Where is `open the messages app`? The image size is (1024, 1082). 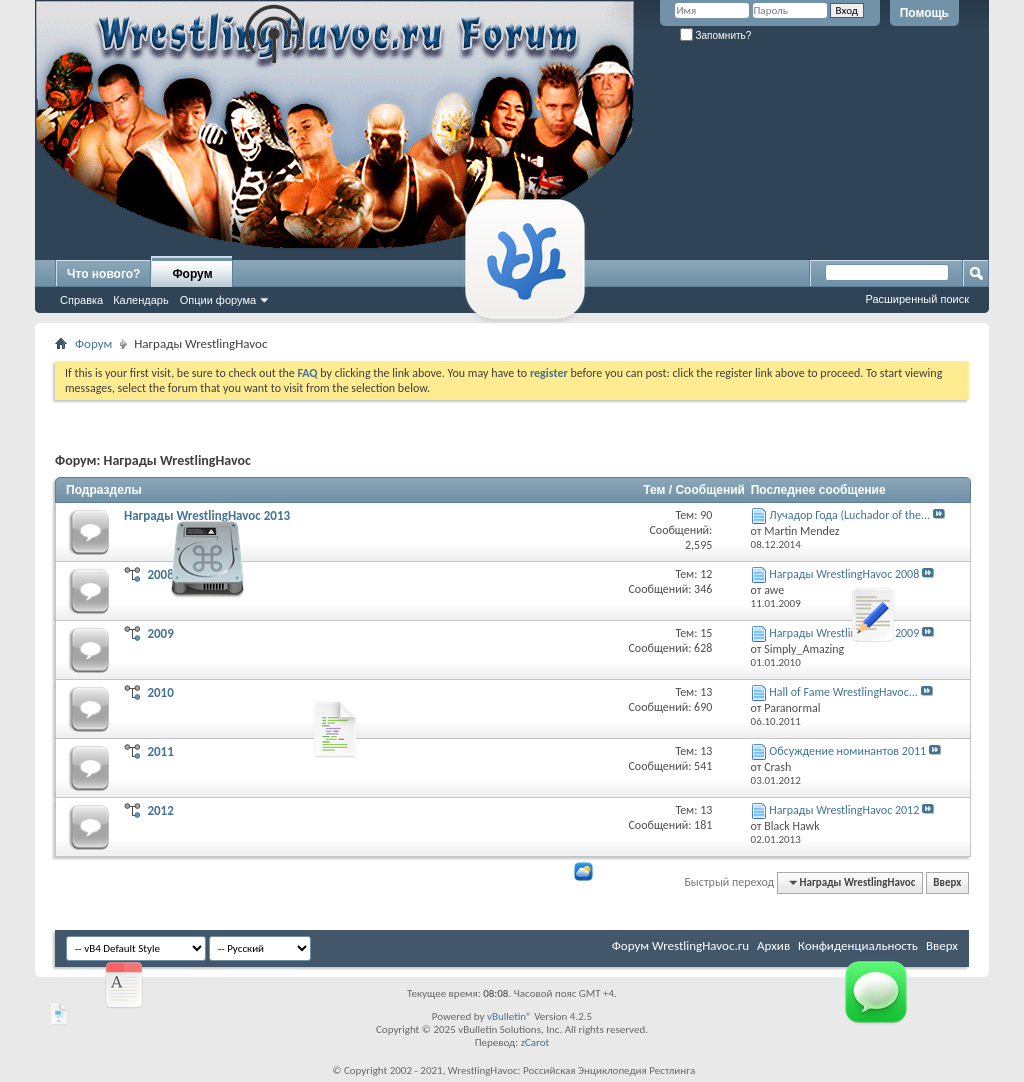
open the messages app is located at coordinates (876, 992).